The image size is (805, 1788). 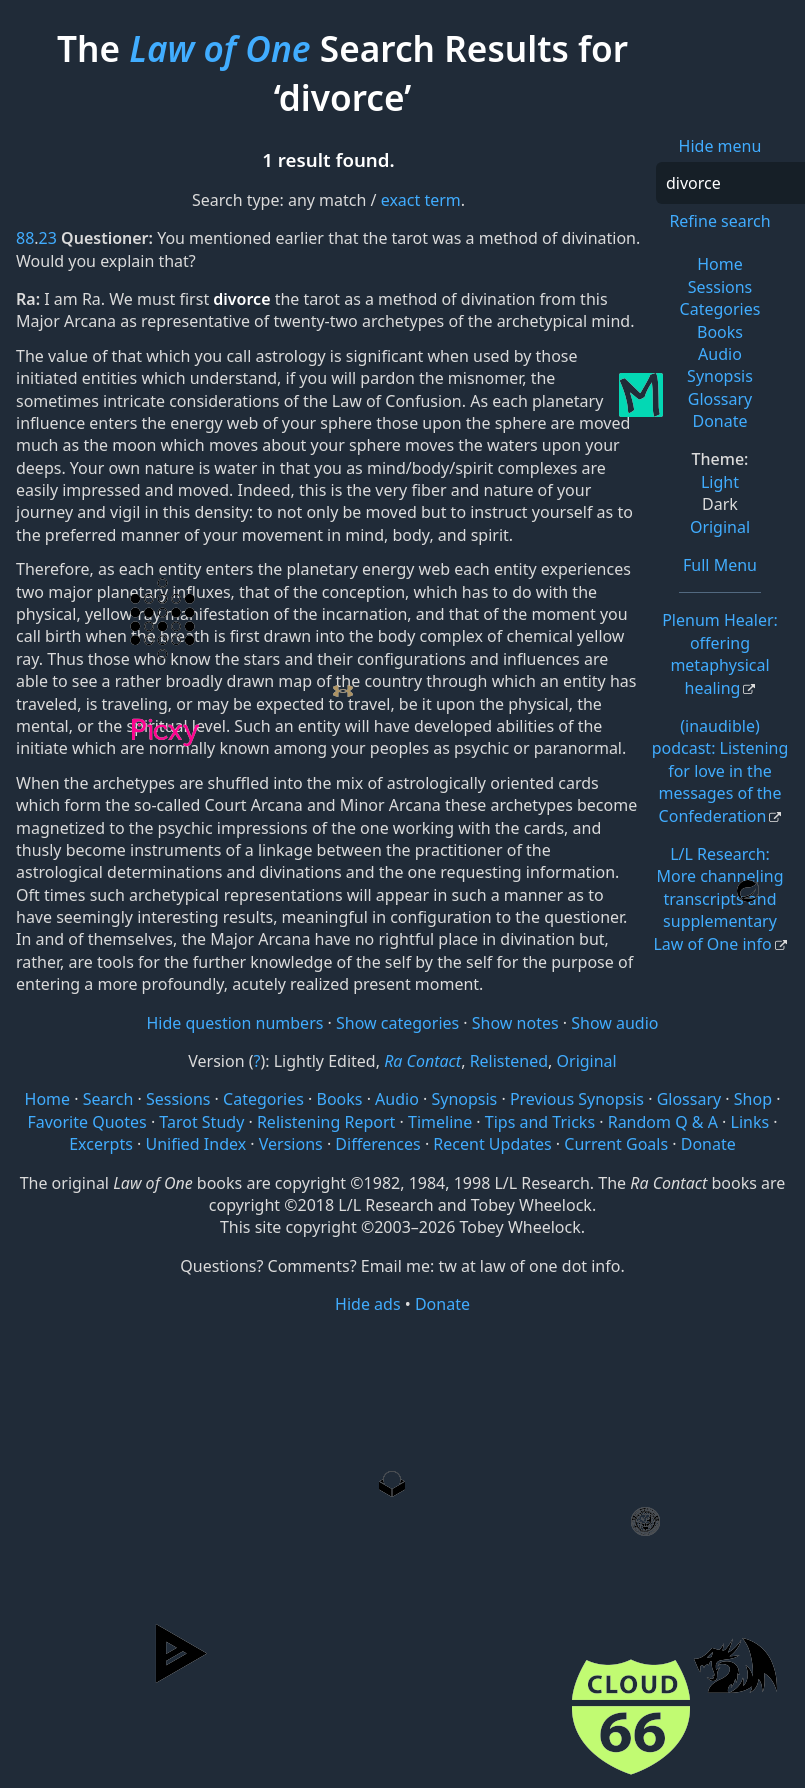 What do you see at coordinates (645, 1521) in the screenshot?
I see `new japan pro-wrestling official logo` at bounding box center [645, 1521].